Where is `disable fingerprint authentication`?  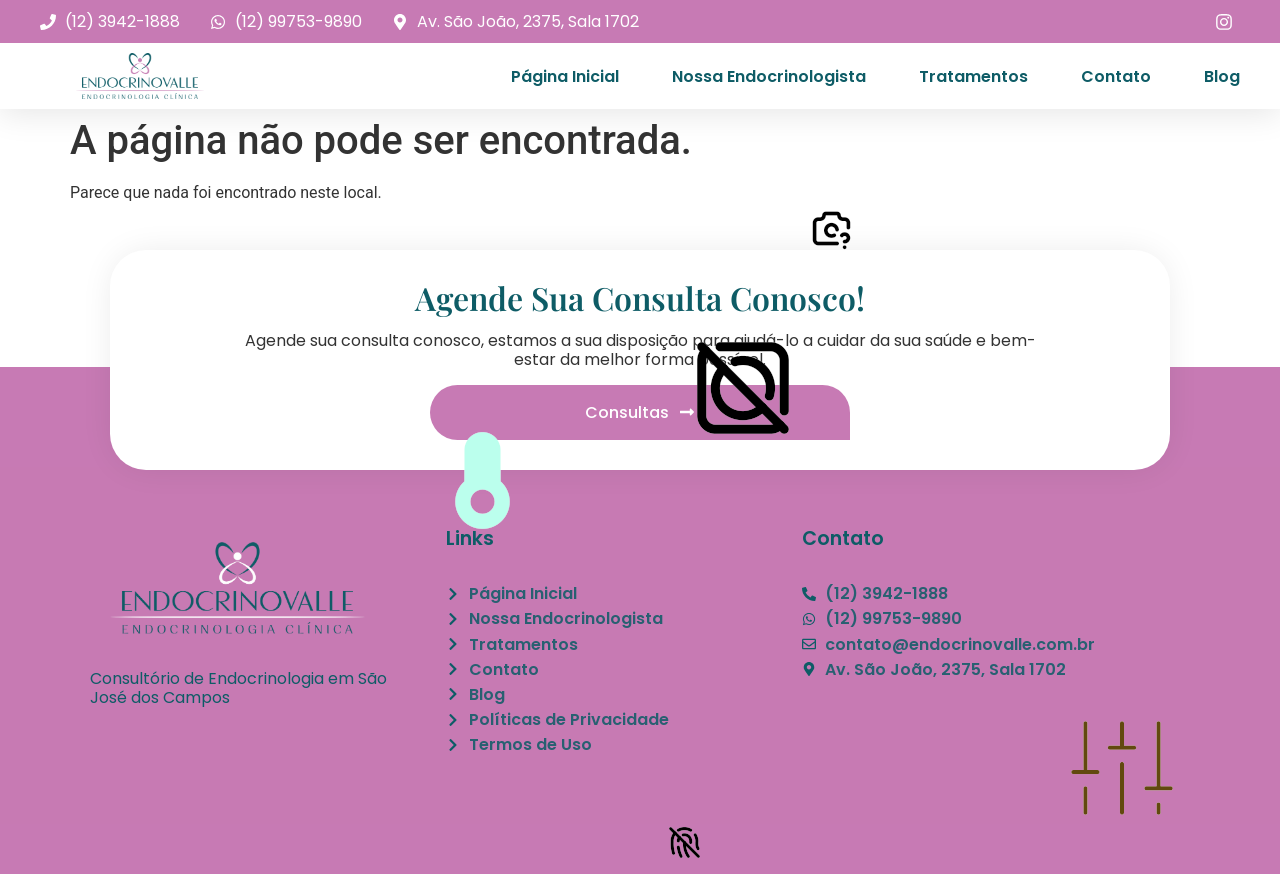
disable fingerprint authentication is located at coordinates (684, 842).